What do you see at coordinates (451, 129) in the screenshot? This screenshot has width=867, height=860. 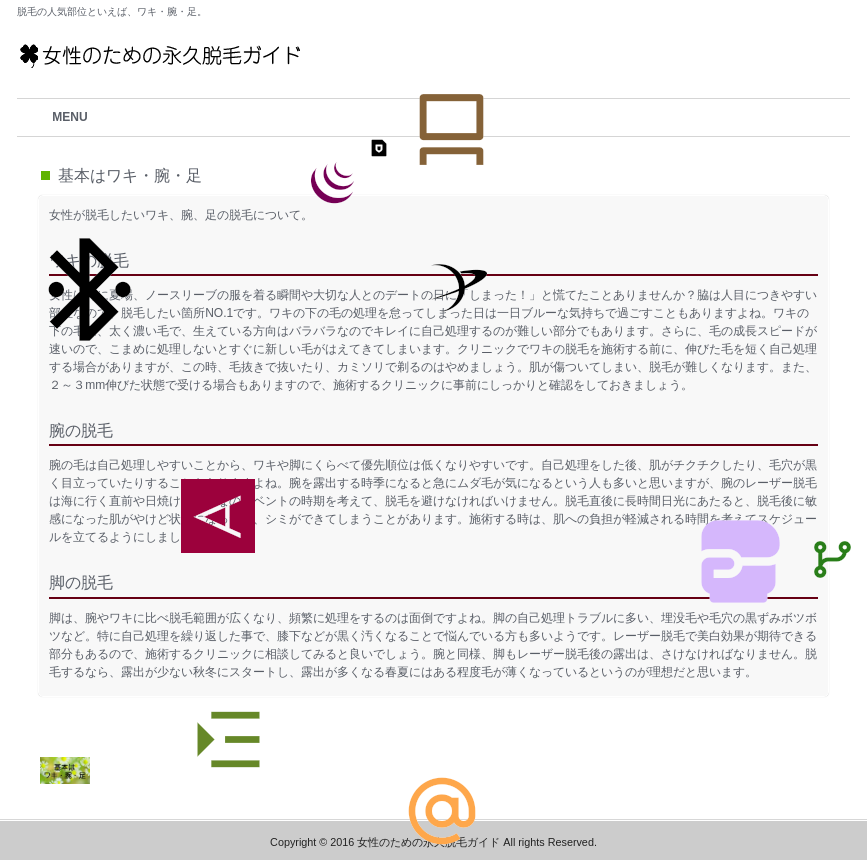 I see `switch to stacked view layout` at bounding box center [451, 129].